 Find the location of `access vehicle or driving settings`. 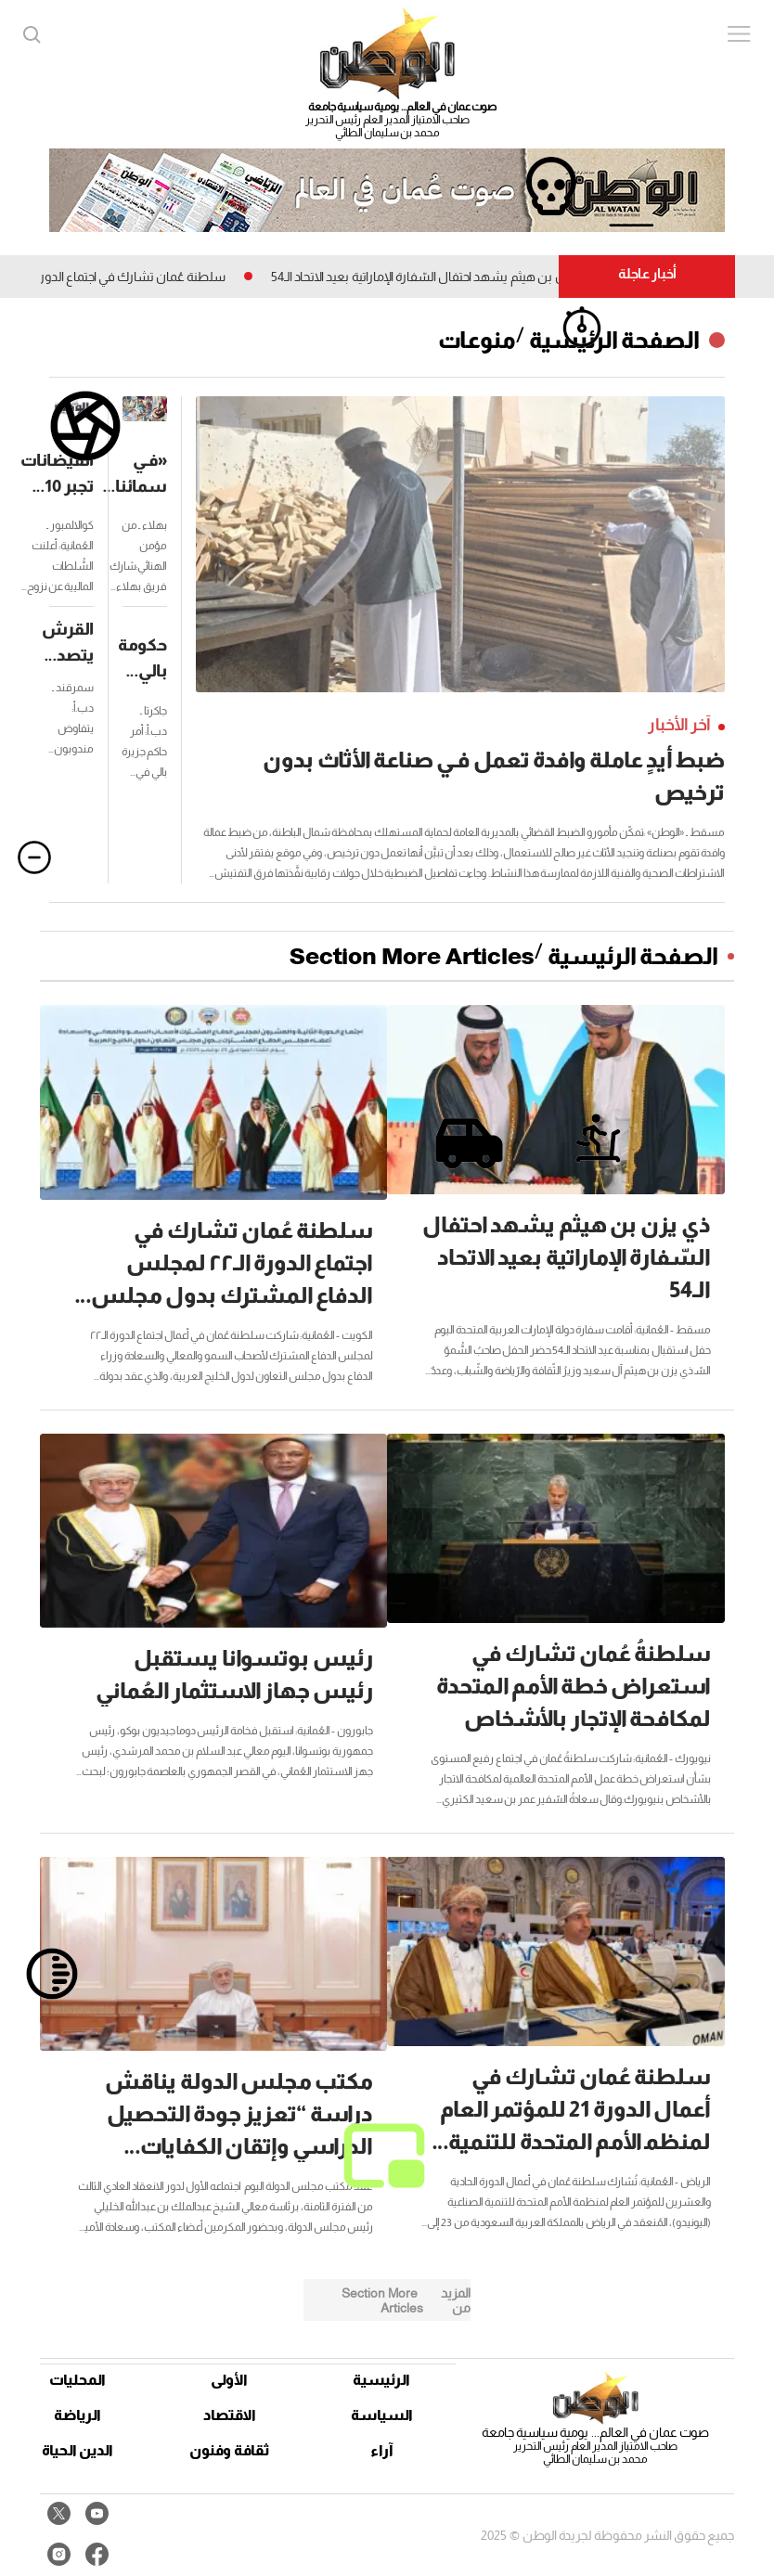

access vehicle or driving settings is located at coordinates (469, 1141).